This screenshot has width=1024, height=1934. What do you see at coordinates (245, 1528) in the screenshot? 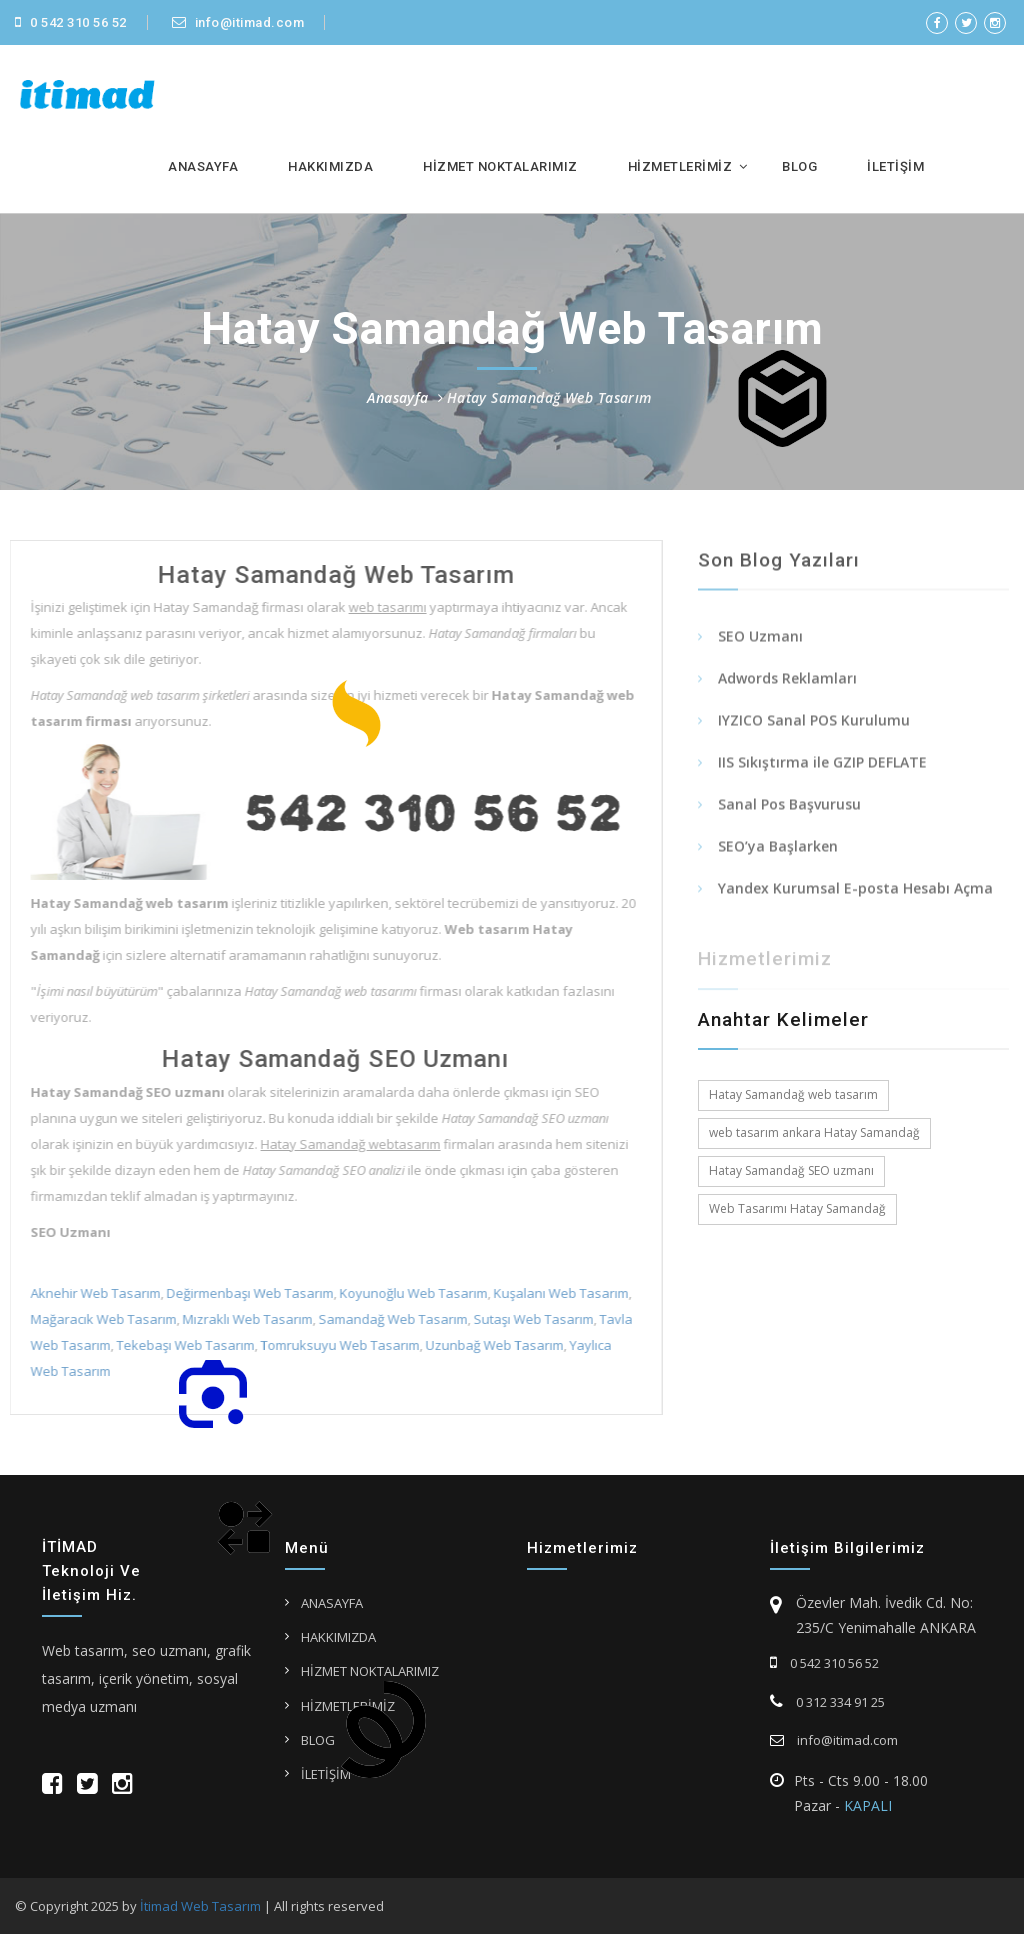
I see `swap or exchange between two items` at bounding box center [245, 1528].